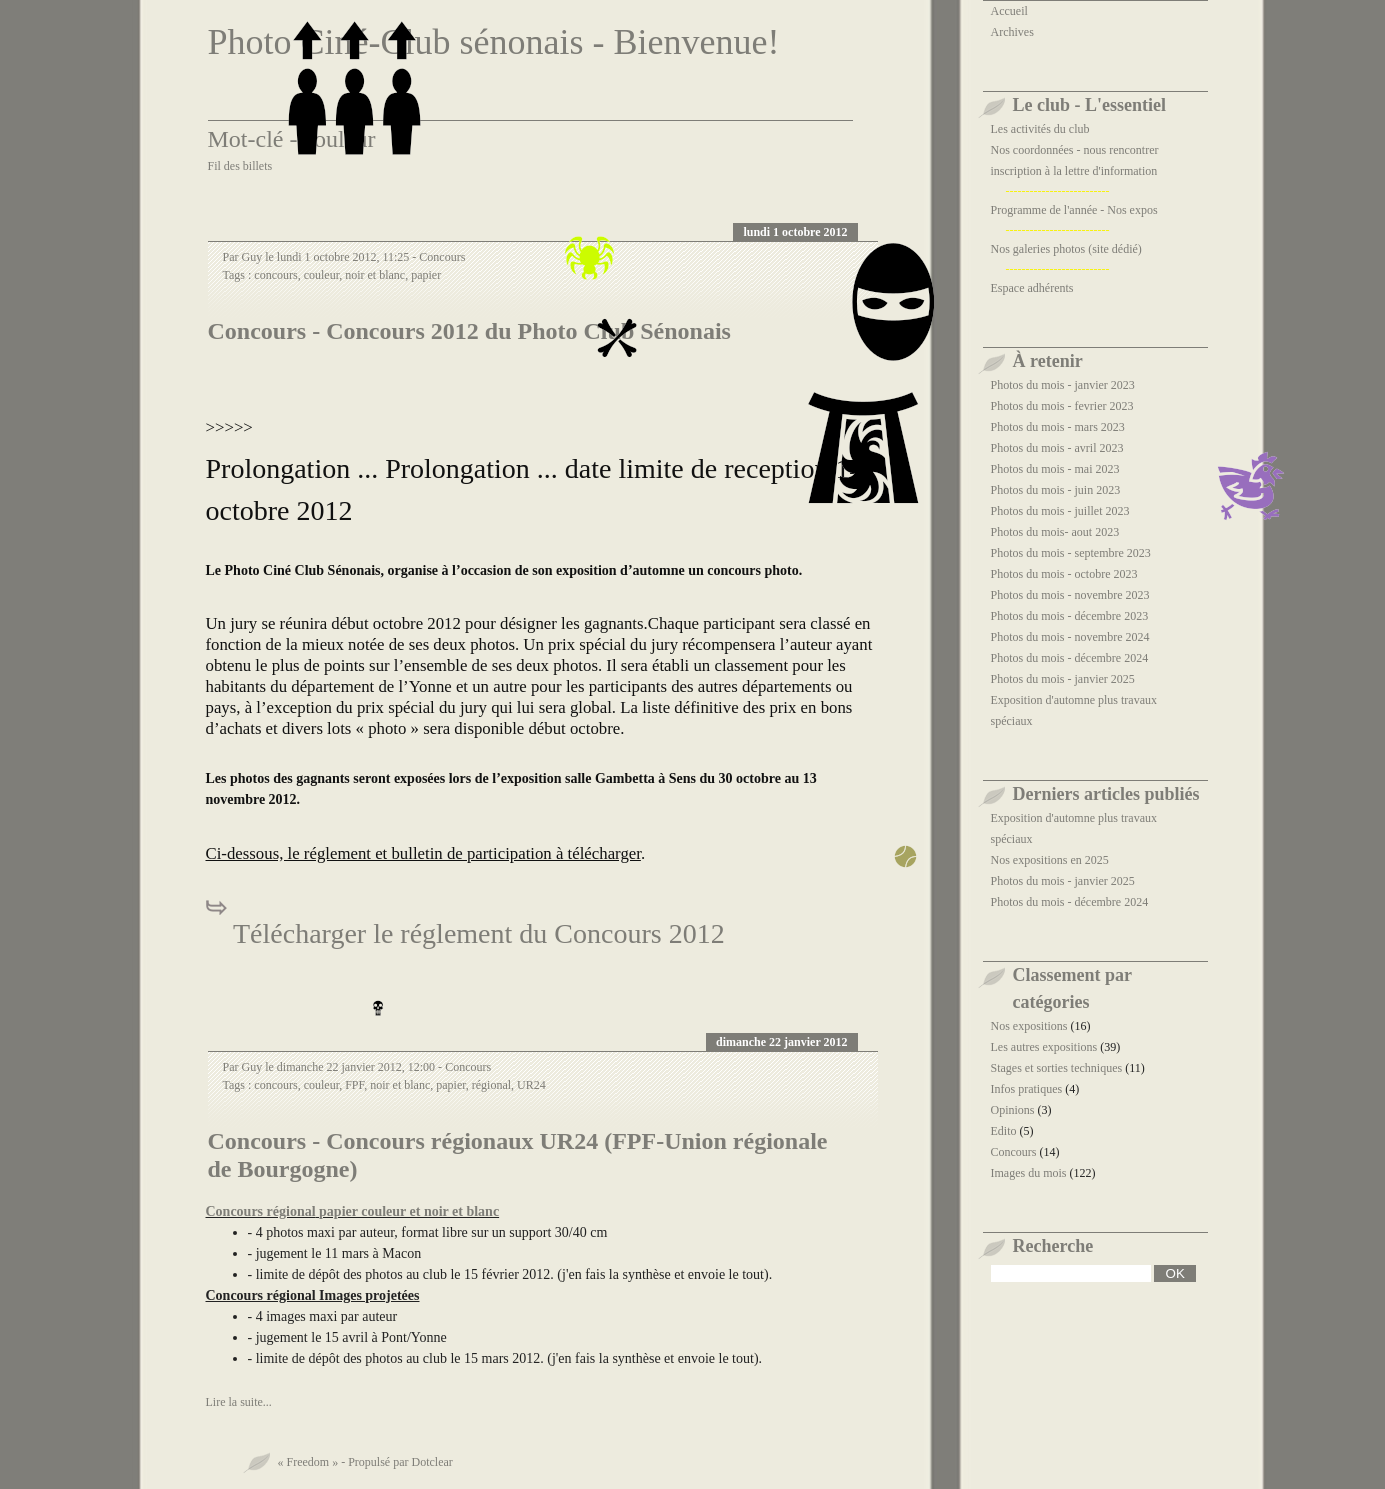  What do you see at coordinates (863, 448) in the screenshot?
I see `enter a magic portal or dimensional gateway` at bounding box center [863, 448].